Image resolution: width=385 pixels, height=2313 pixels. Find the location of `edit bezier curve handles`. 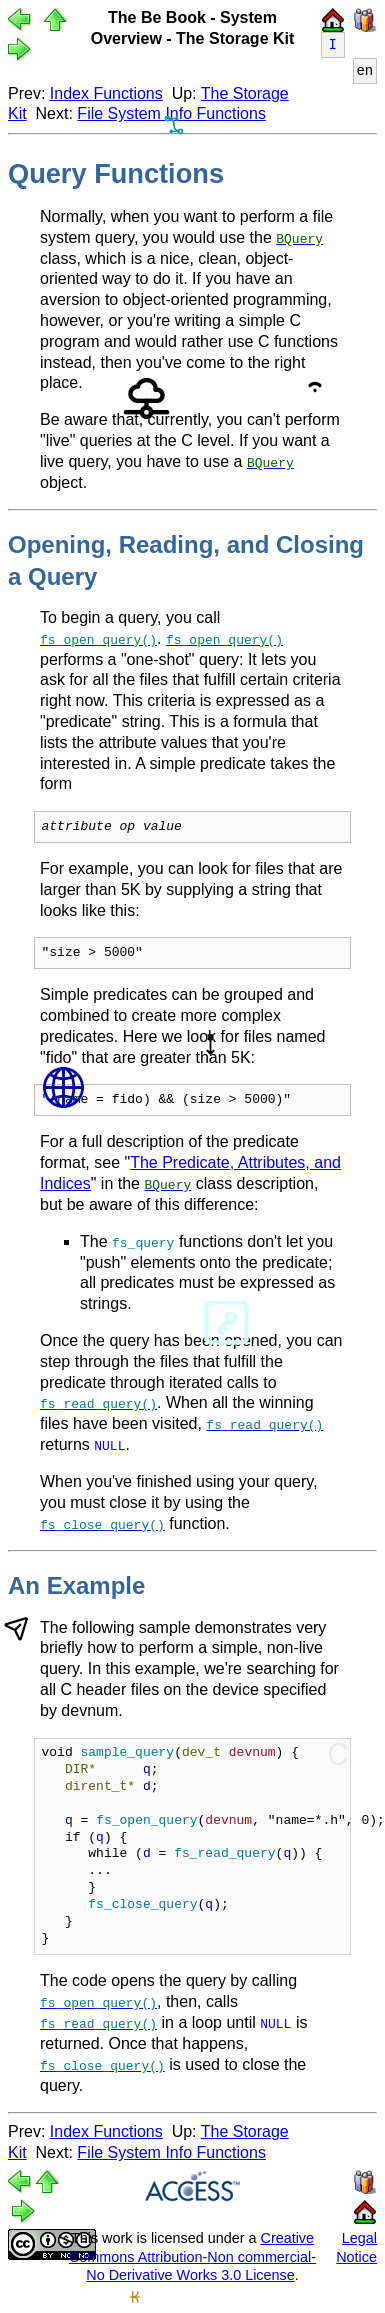

edit bezier curve handles is located at coordinates (174, 125).